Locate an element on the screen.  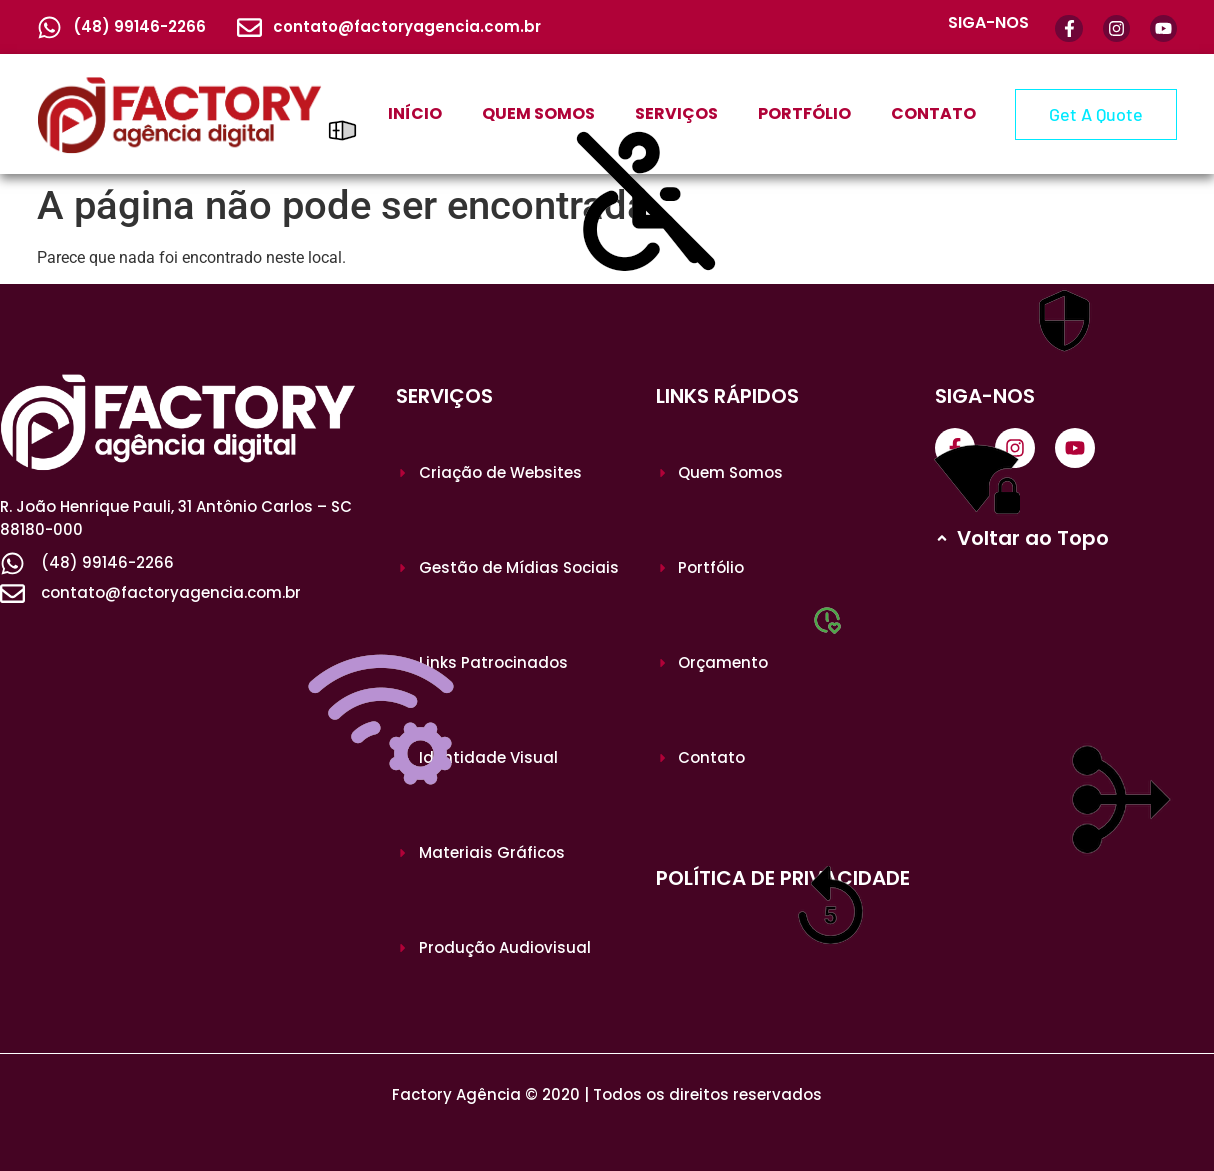
accessibility features are turned off is located at coordinates (646, 201).